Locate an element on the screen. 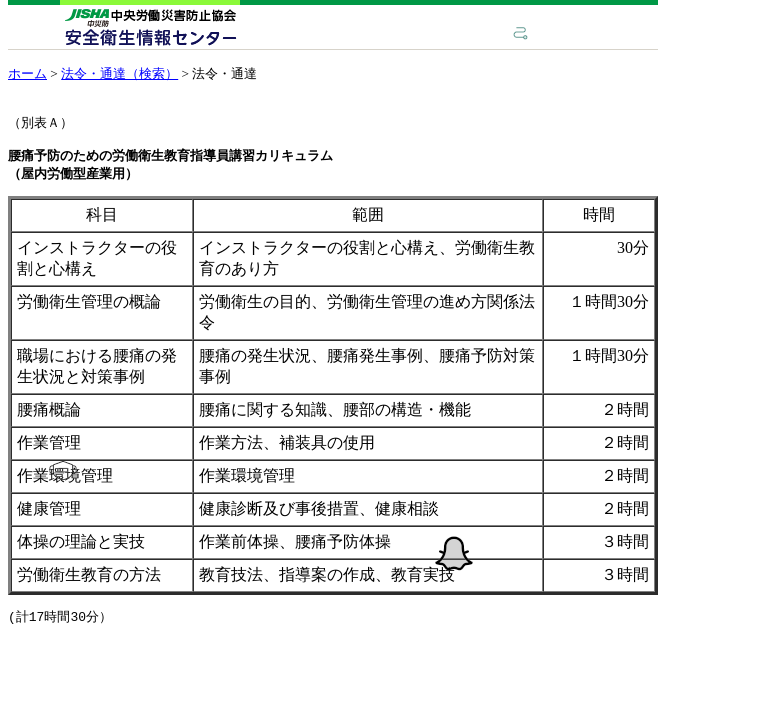 This screenshot has width=768, height=720. view or edit a custom path is located at coordinates (520, 32).